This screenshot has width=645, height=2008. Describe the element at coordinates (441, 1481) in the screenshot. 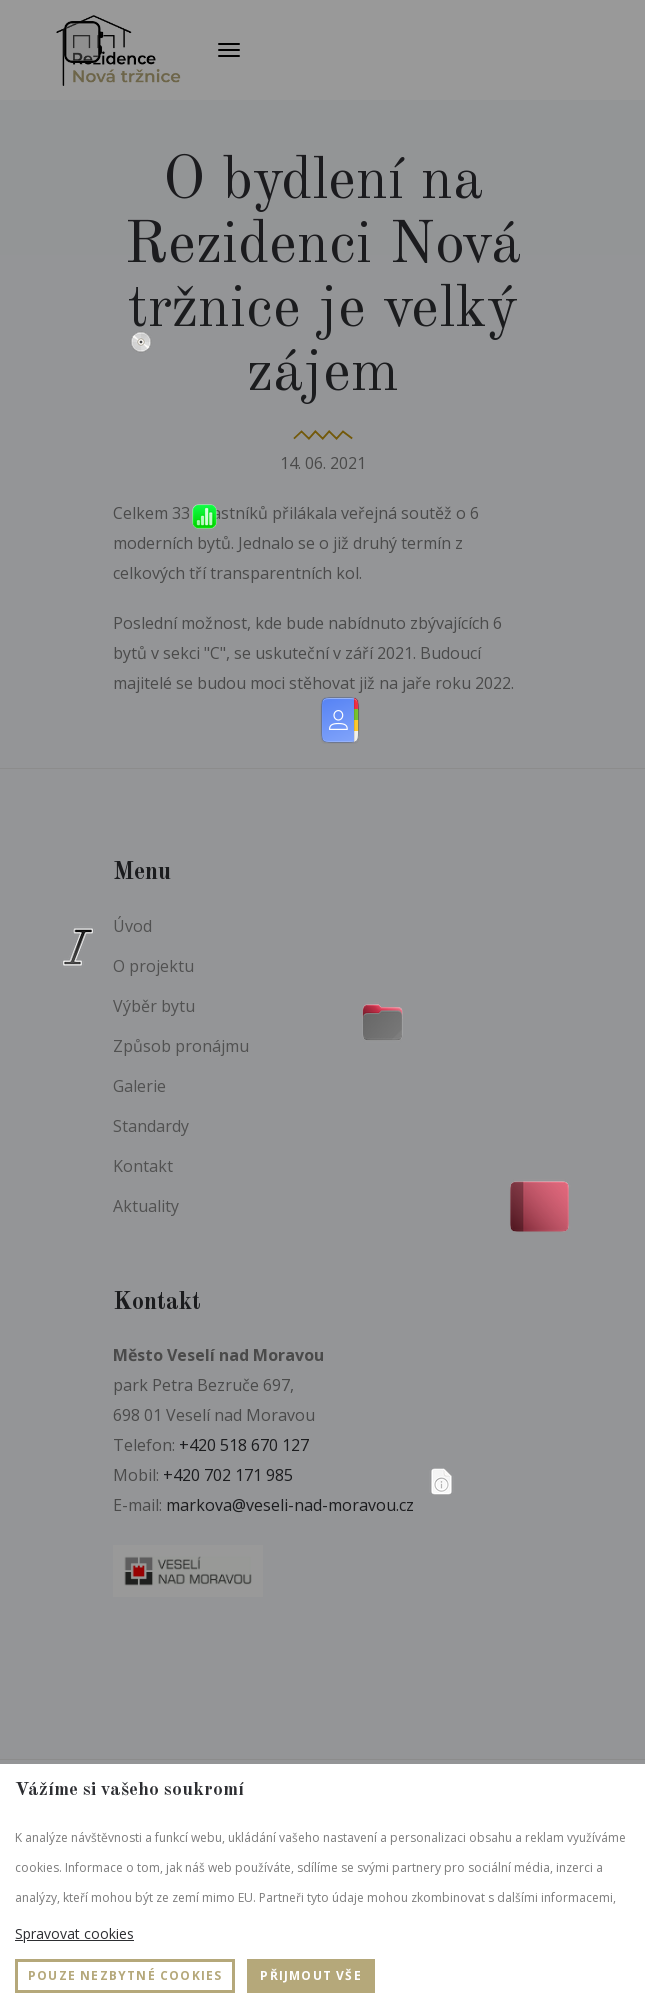

I see `a readme or documentation file` at that location.